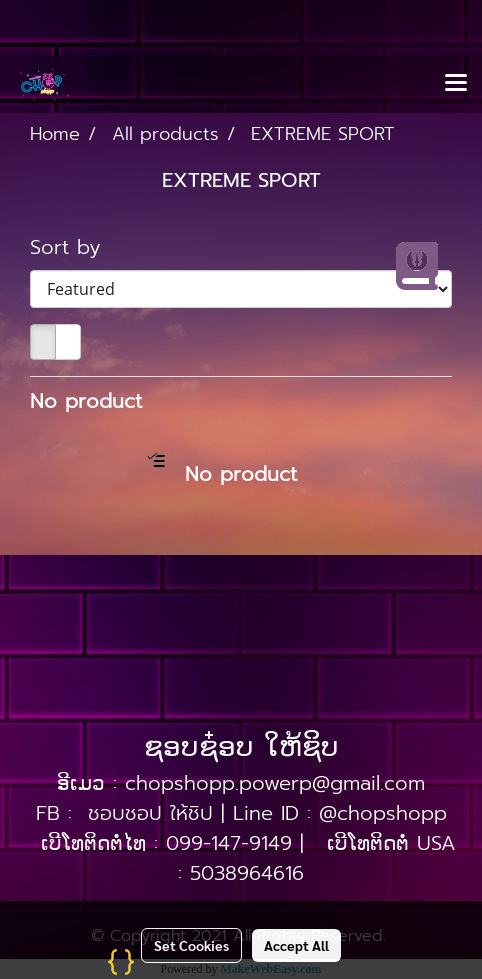  What do you see at coordinates (121, 962) in the screenshot?
I see `indicates a namespace or module in code` at bounding box center [121, 962].